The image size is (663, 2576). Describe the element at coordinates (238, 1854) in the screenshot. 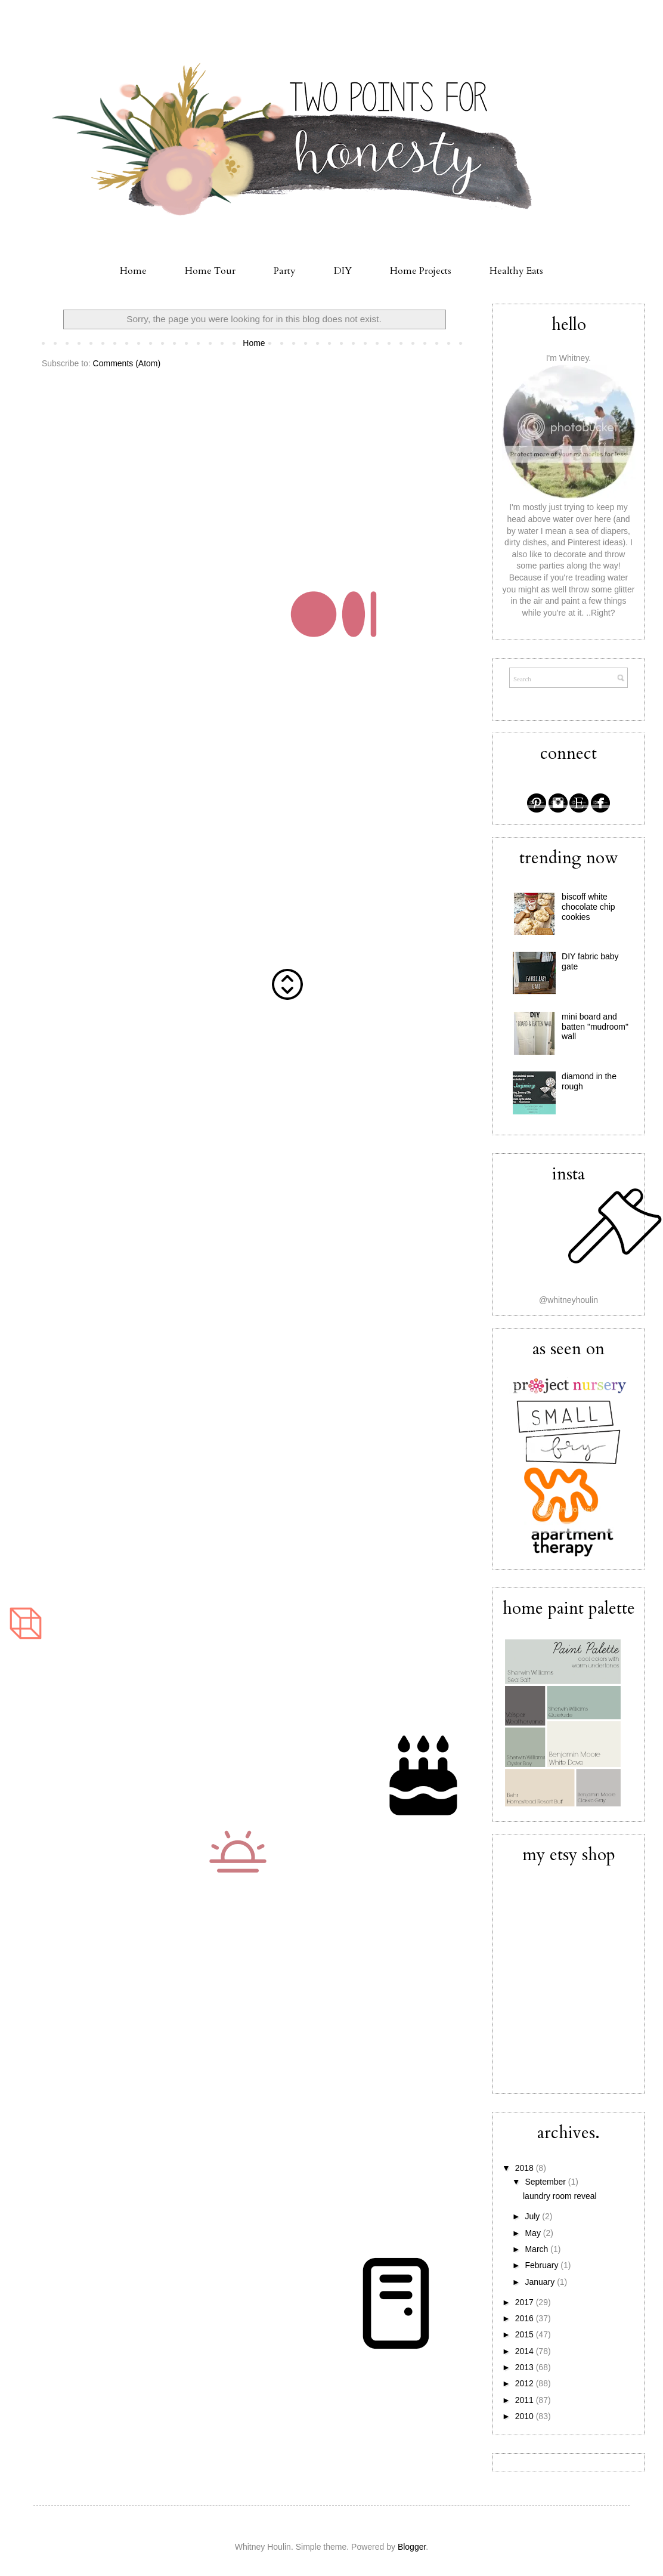

I see `toggle sunrise or sunset display mode` at that location.